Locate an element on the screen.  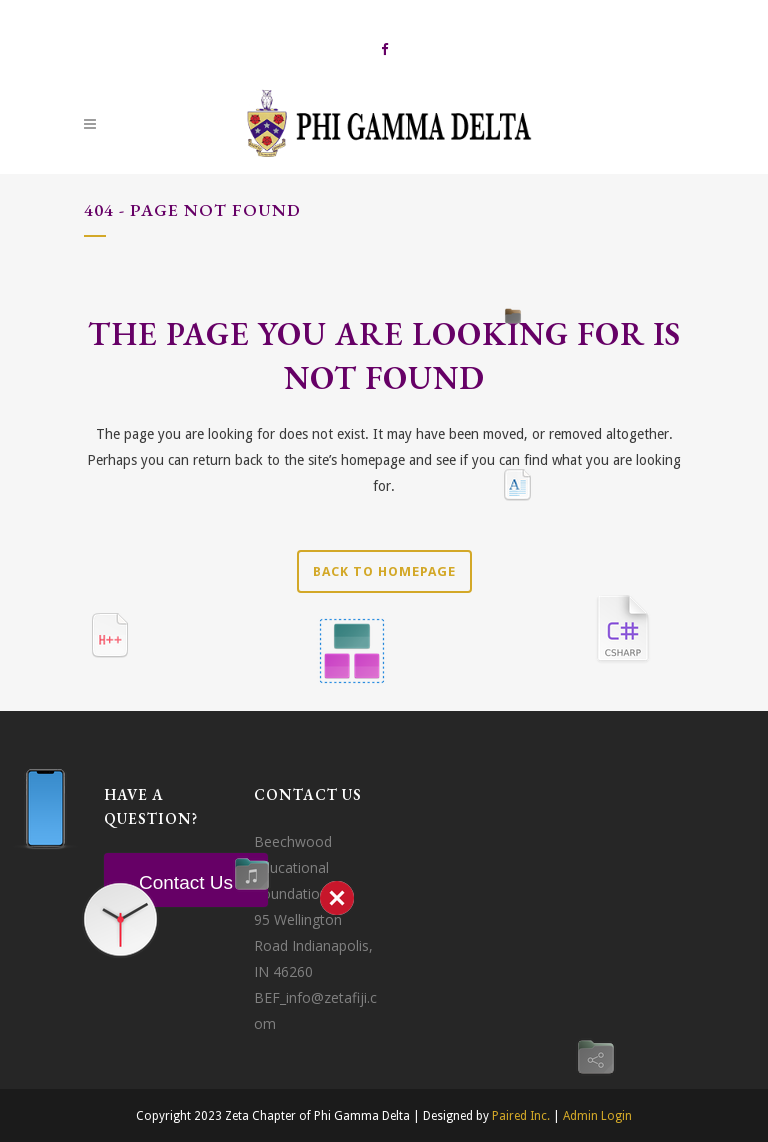
a C# source code file is located at coordinates (623, 629).